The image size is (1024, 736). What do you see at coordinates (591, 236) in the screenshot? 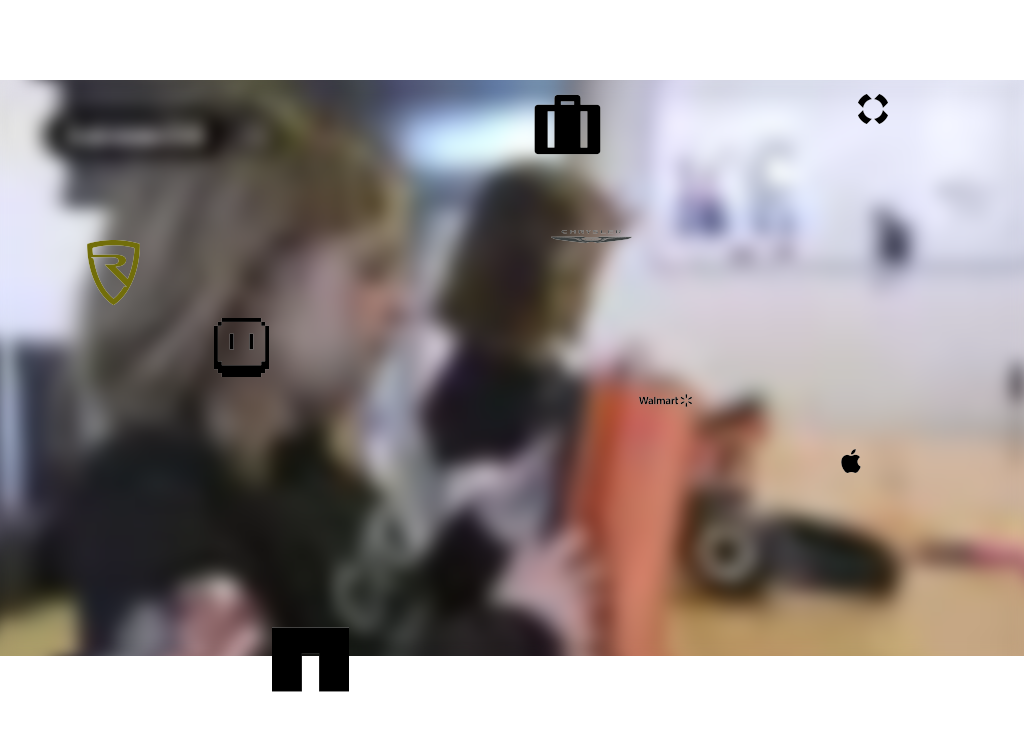
I see `chrysler brand logo` at bounding box center [591, 236].